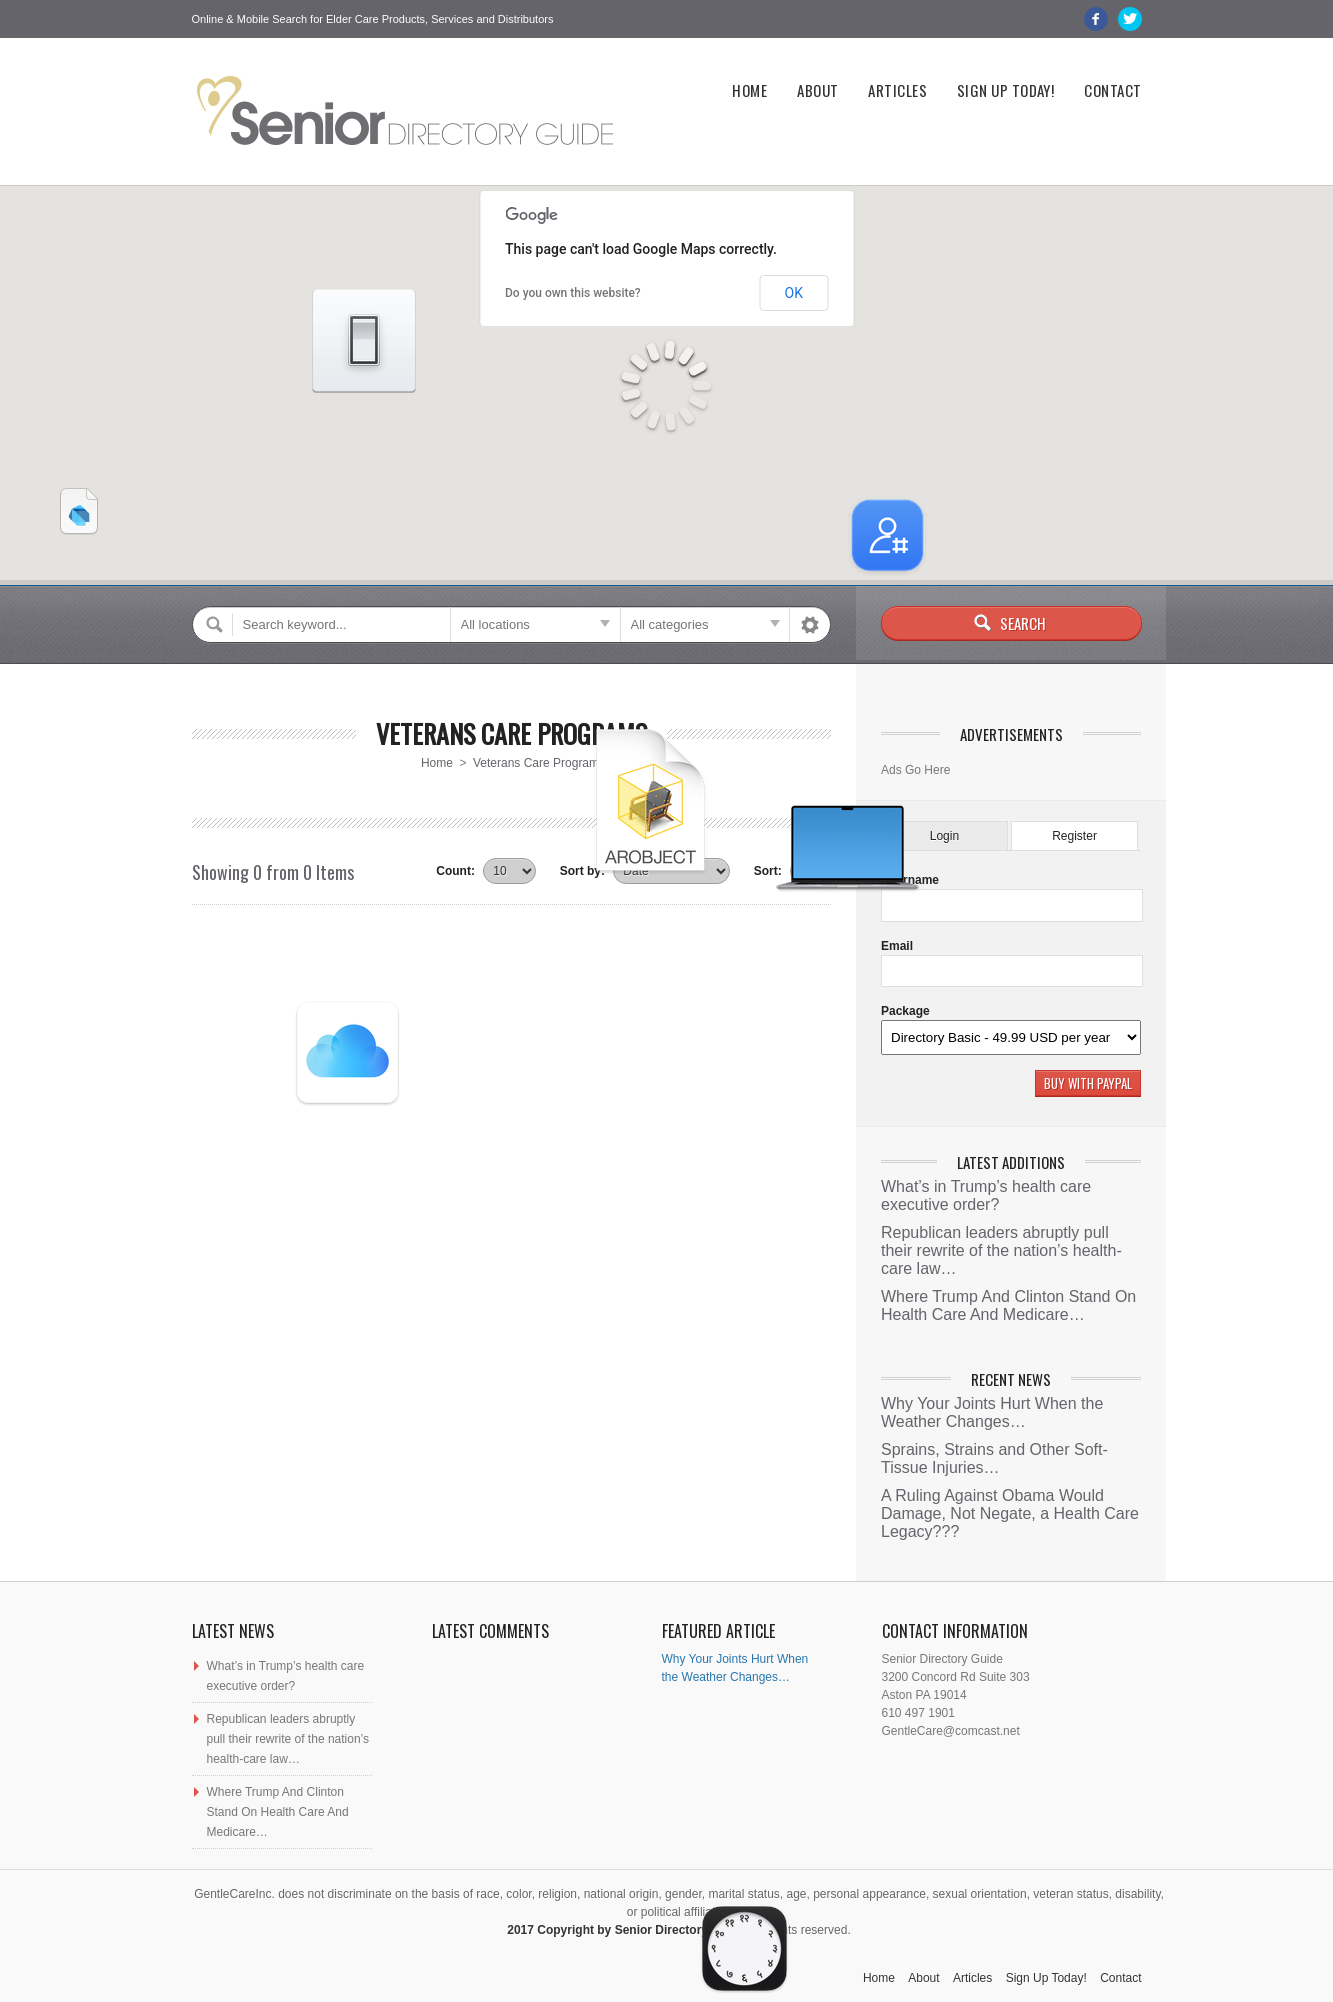 The image size is (1333, 2002). What do you see at coordinates (347, 1052) in the screenshot?
I see `access iCloud Drive diagnostics` at bounding box center [347, 1052].